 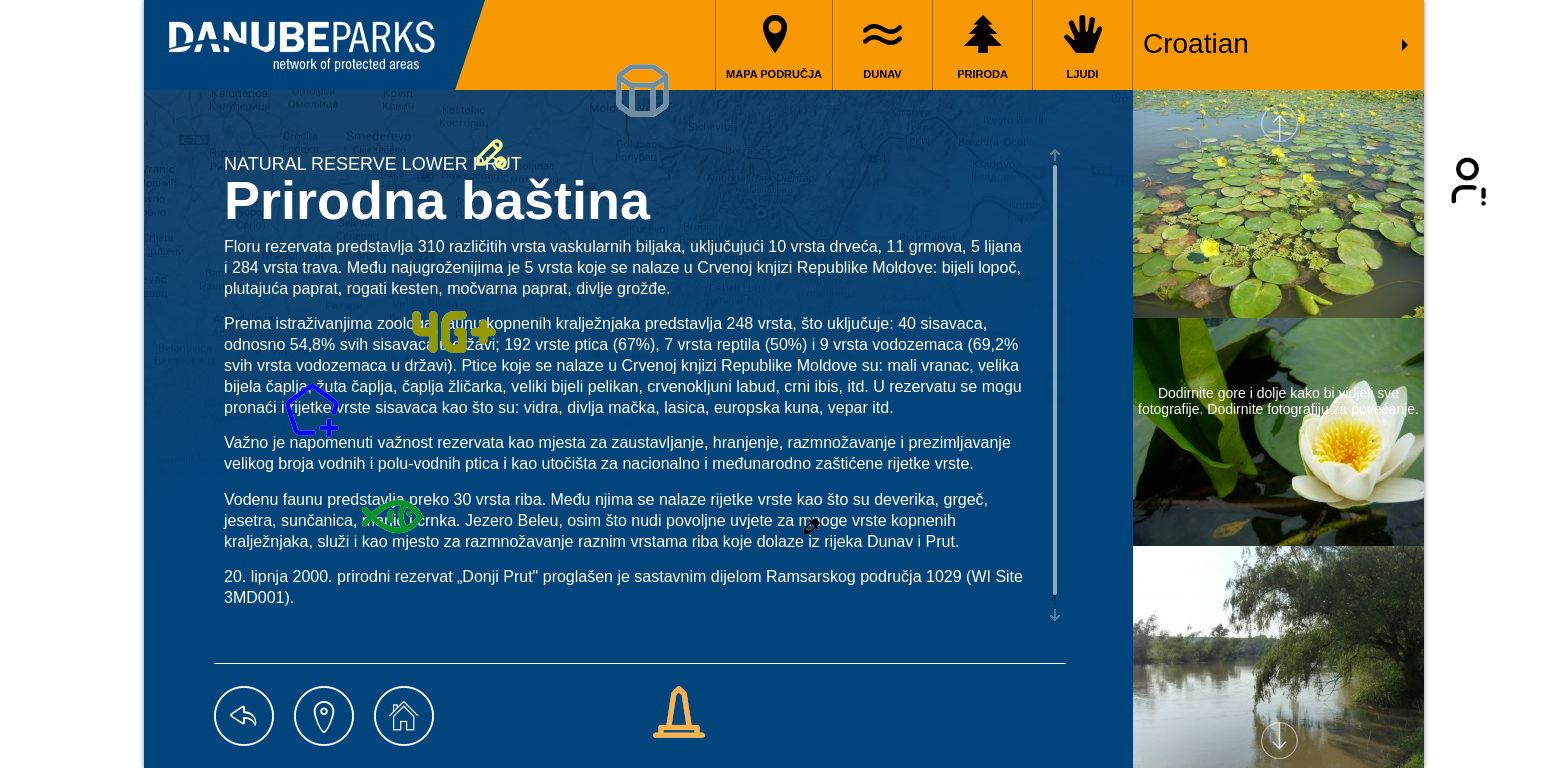 I want to click on view 3D object or shape, so click(x=642, y=90).